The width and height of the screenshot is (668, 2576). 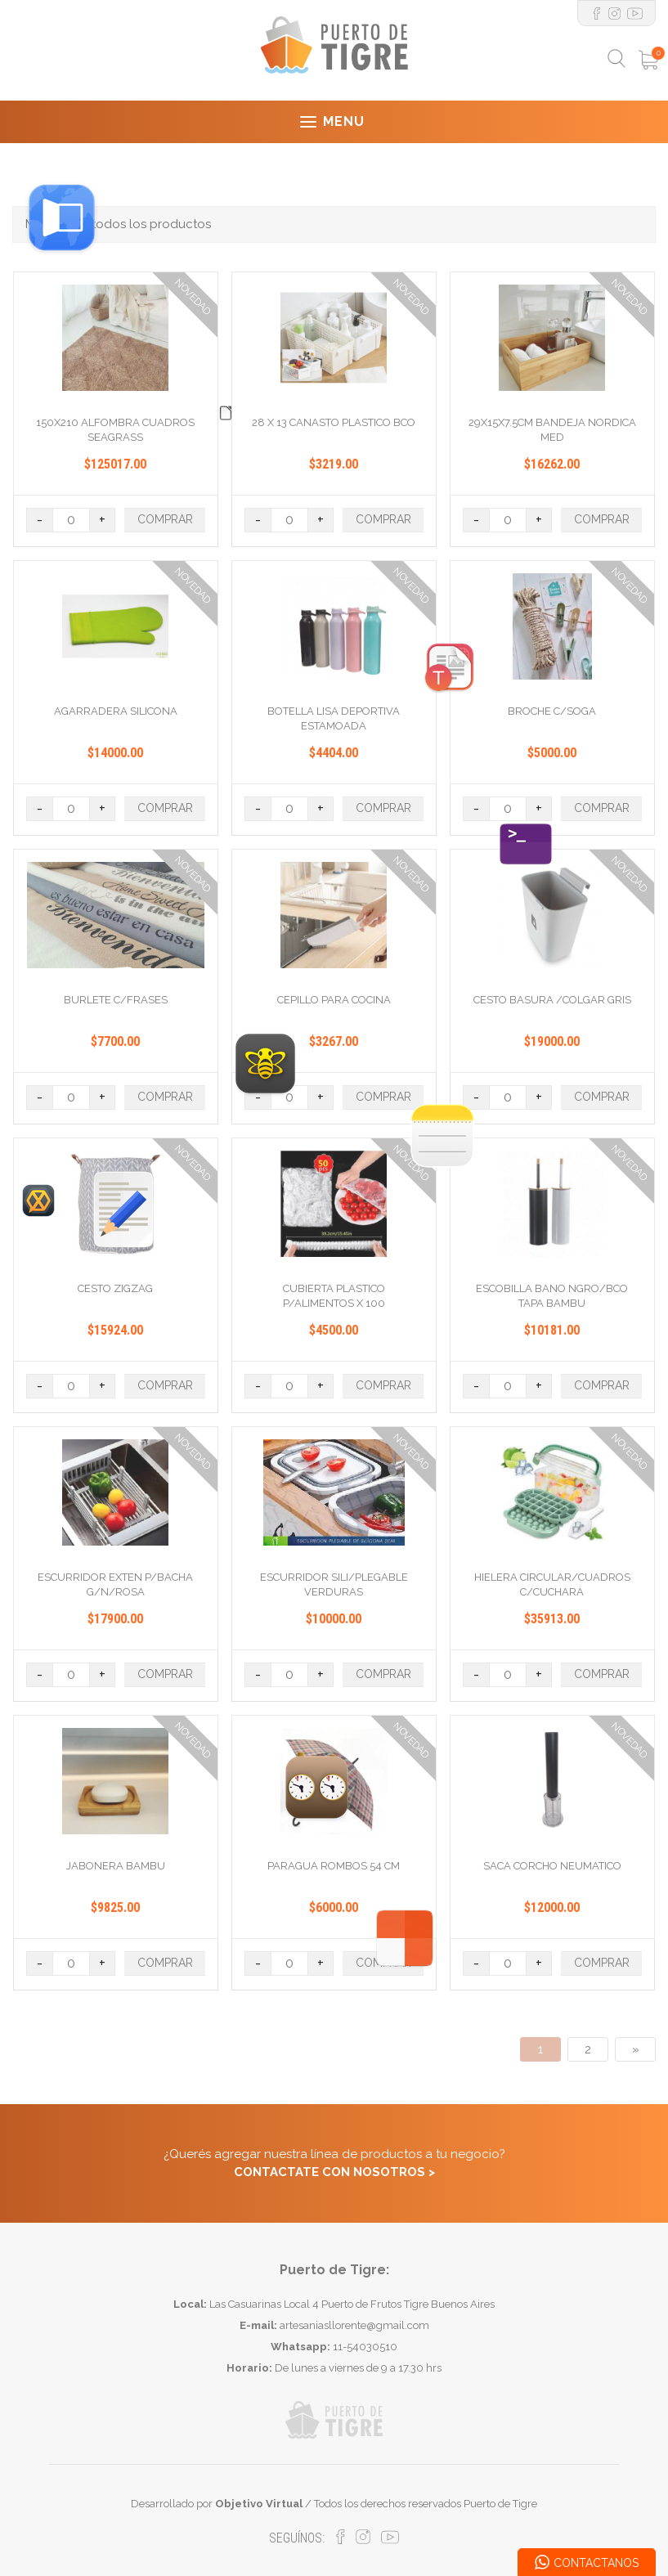 I want to click on open the chess clock app, so click(x=316, y=1787).